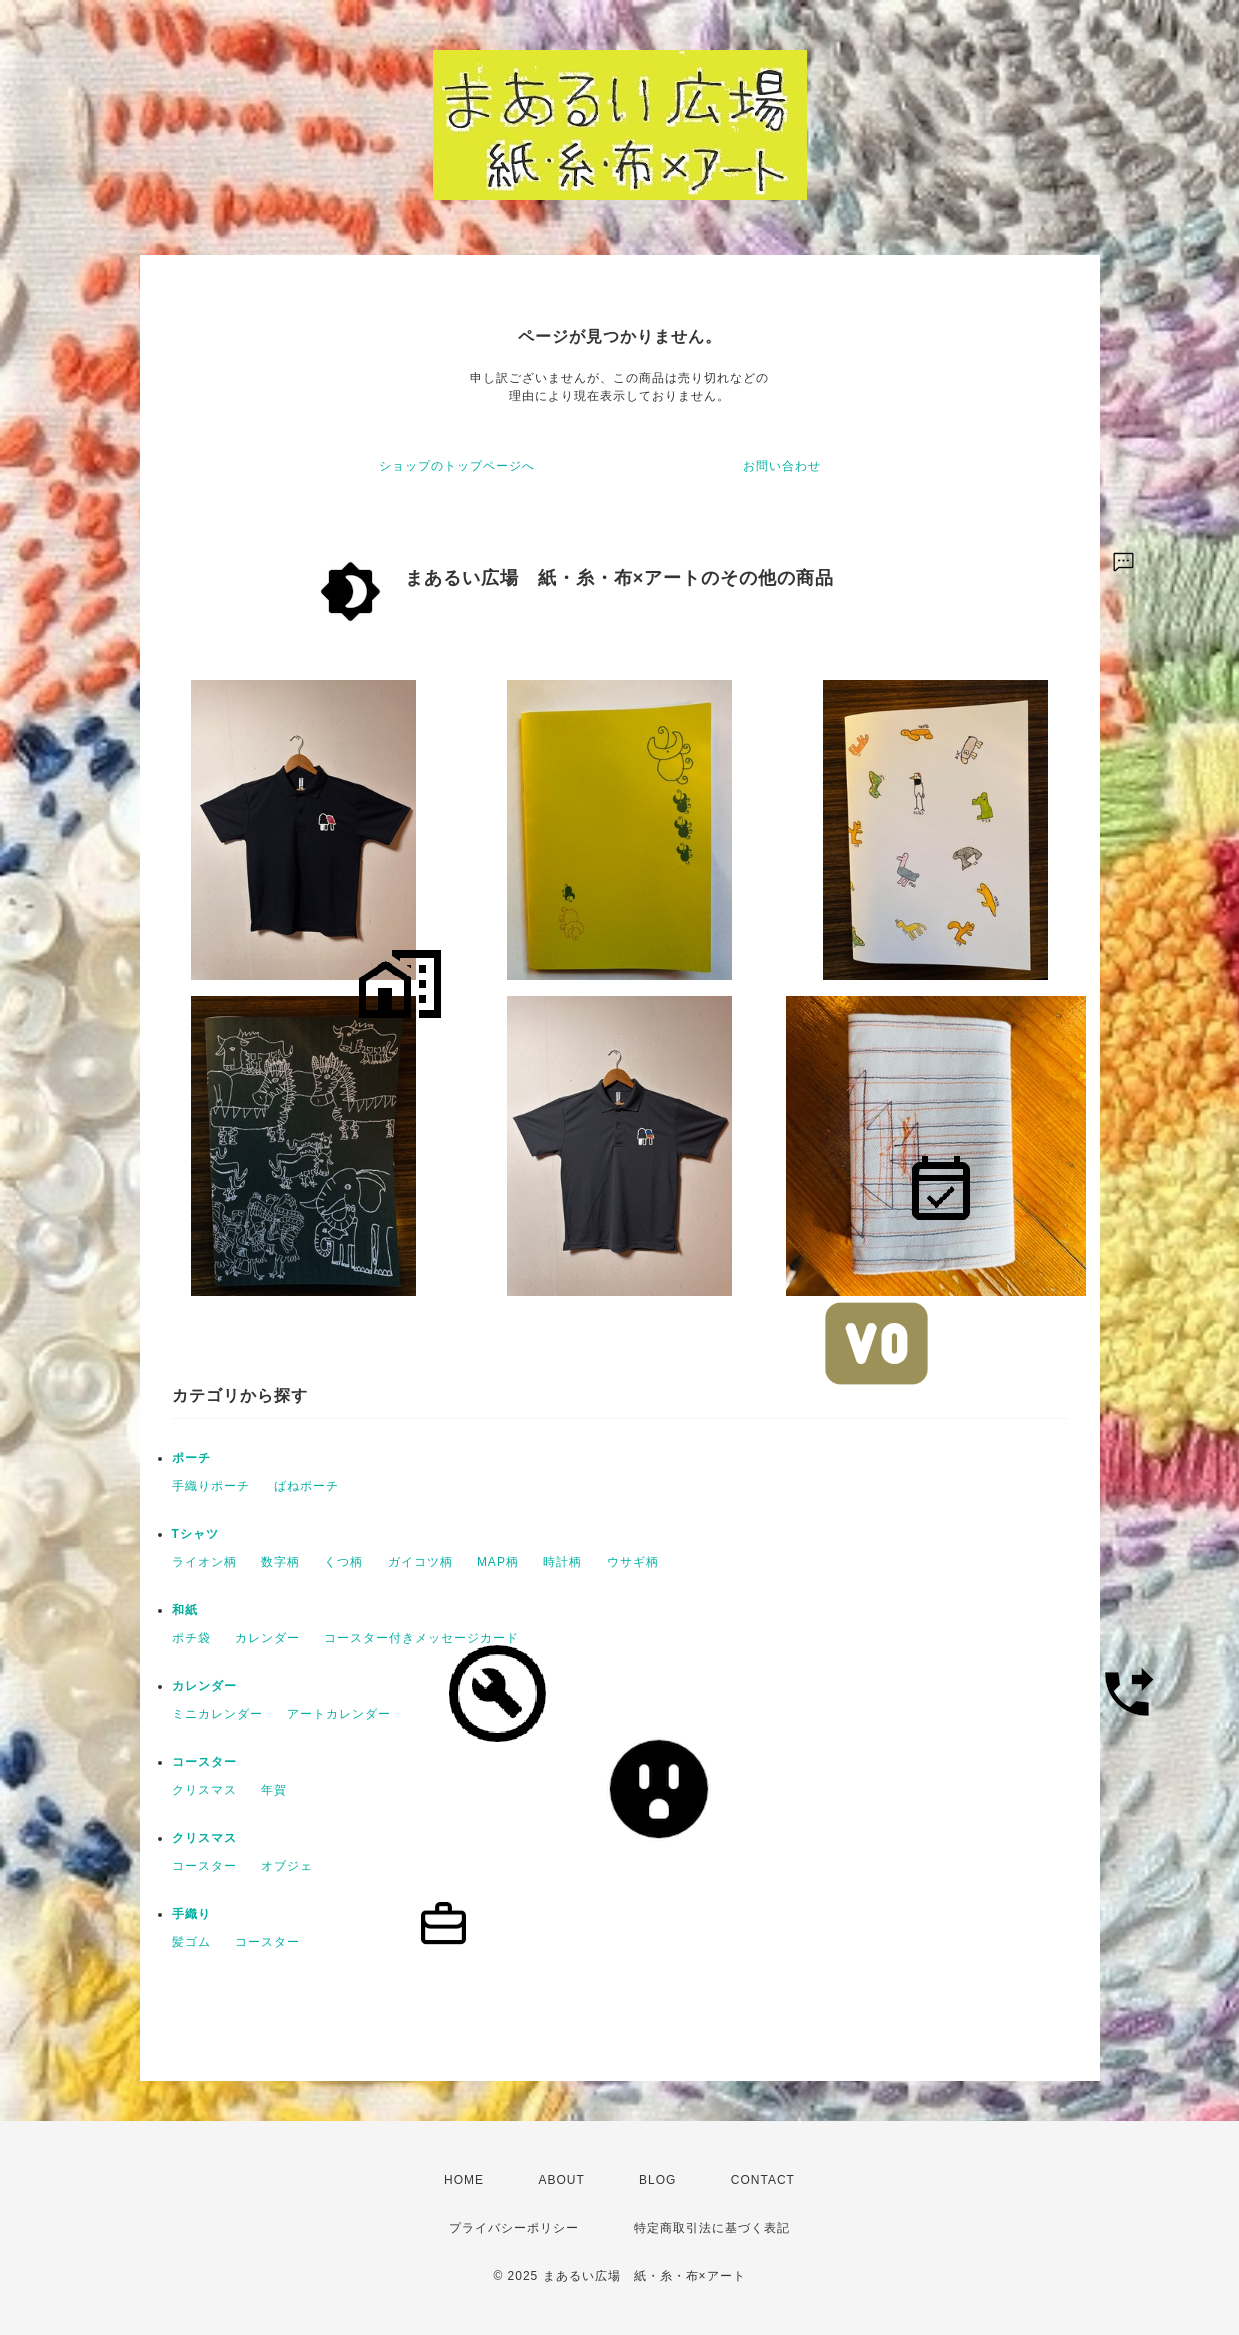 This screenshot has height=2335, width=1239. I want to click on indicates an electrical outlet or power socket, so click(659, 1789).